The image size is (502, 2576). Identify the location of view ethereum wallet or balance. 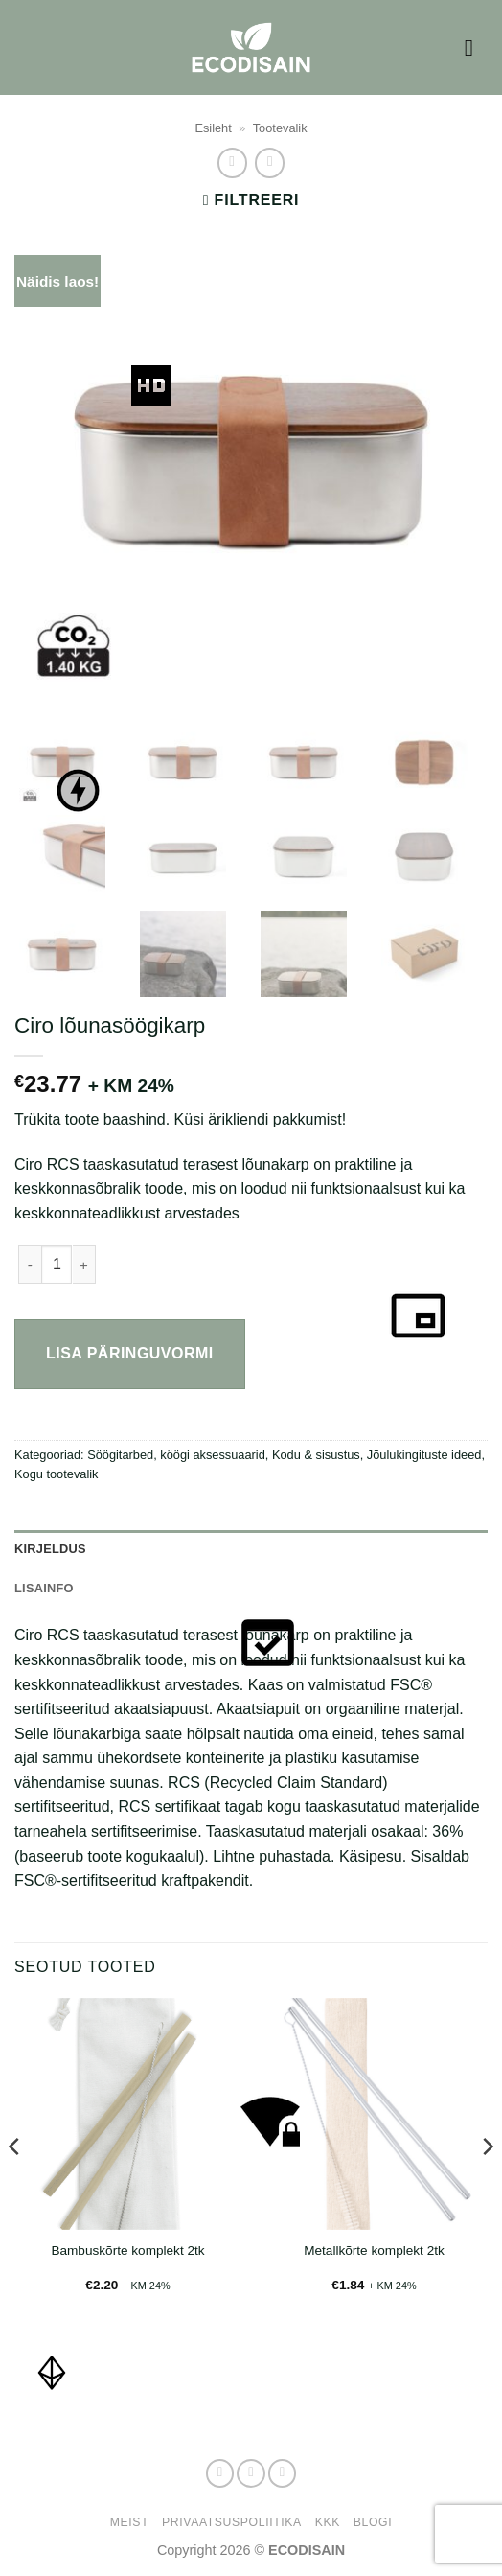
(52, 2373).